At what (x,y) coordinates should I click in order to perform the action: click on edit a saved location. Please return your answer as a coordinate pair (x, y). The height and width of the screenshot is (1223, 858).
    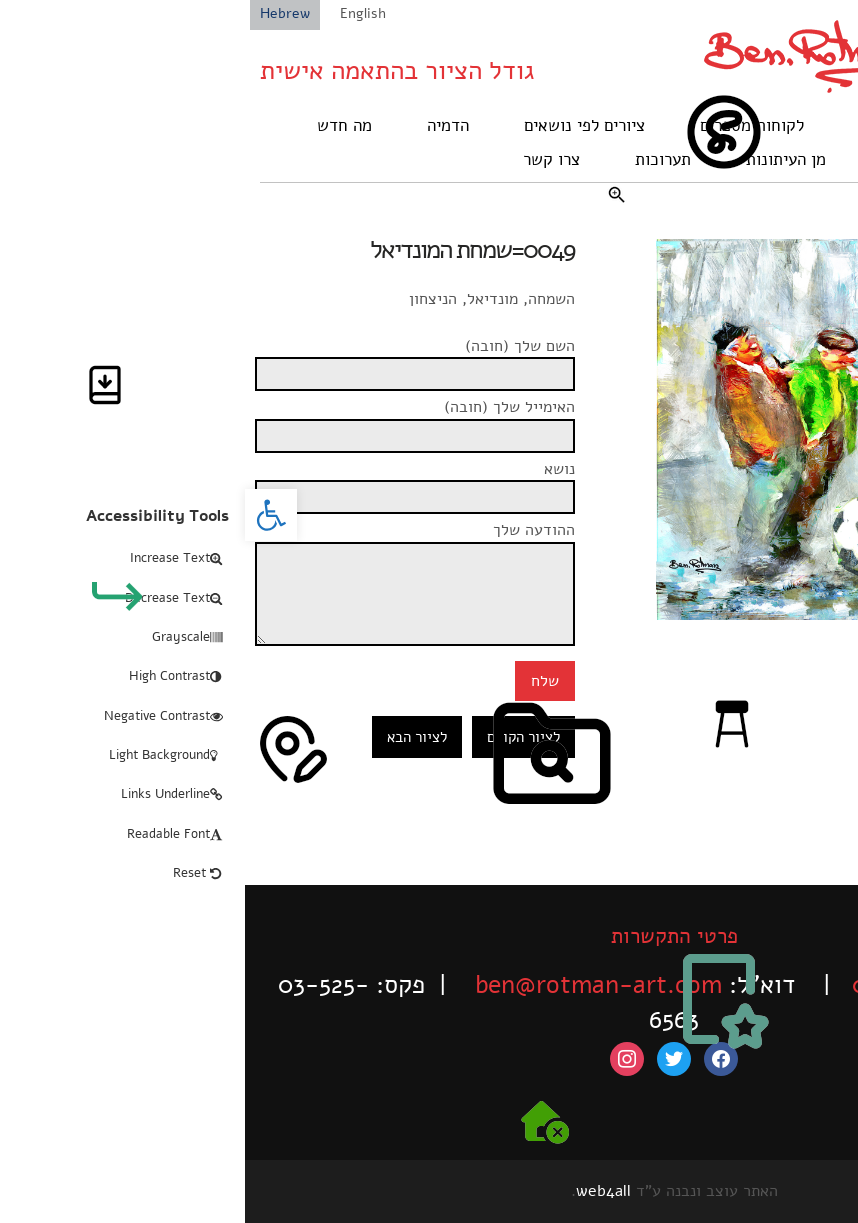
    Looking at the image, I should click on (293, 749).